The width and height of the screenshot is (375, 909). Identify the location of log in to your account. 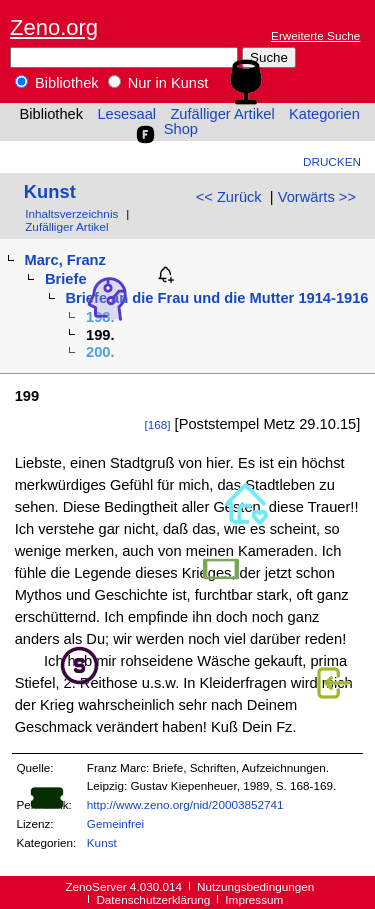
(333, 683).